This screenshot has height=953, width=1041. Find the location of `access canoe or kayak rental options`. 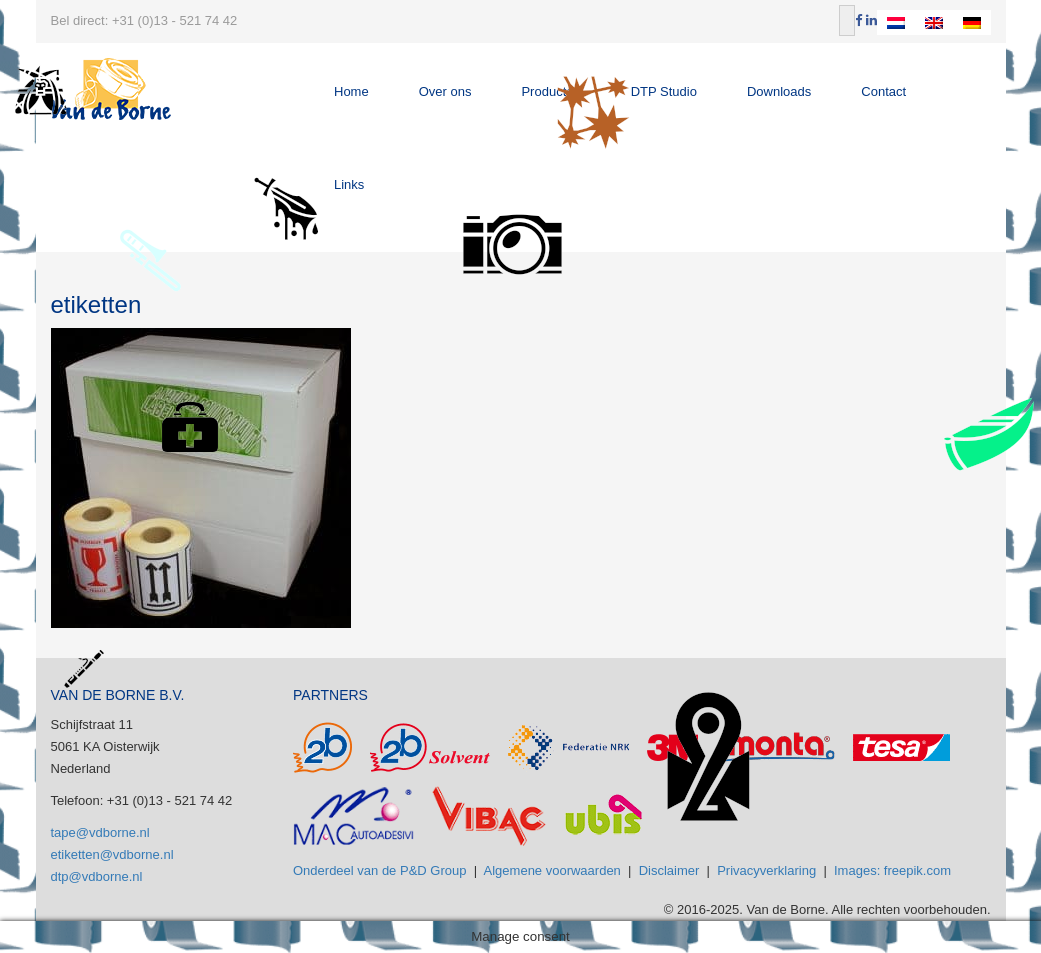

access canoe or kayak rental options is located at coordinates (989, 434).